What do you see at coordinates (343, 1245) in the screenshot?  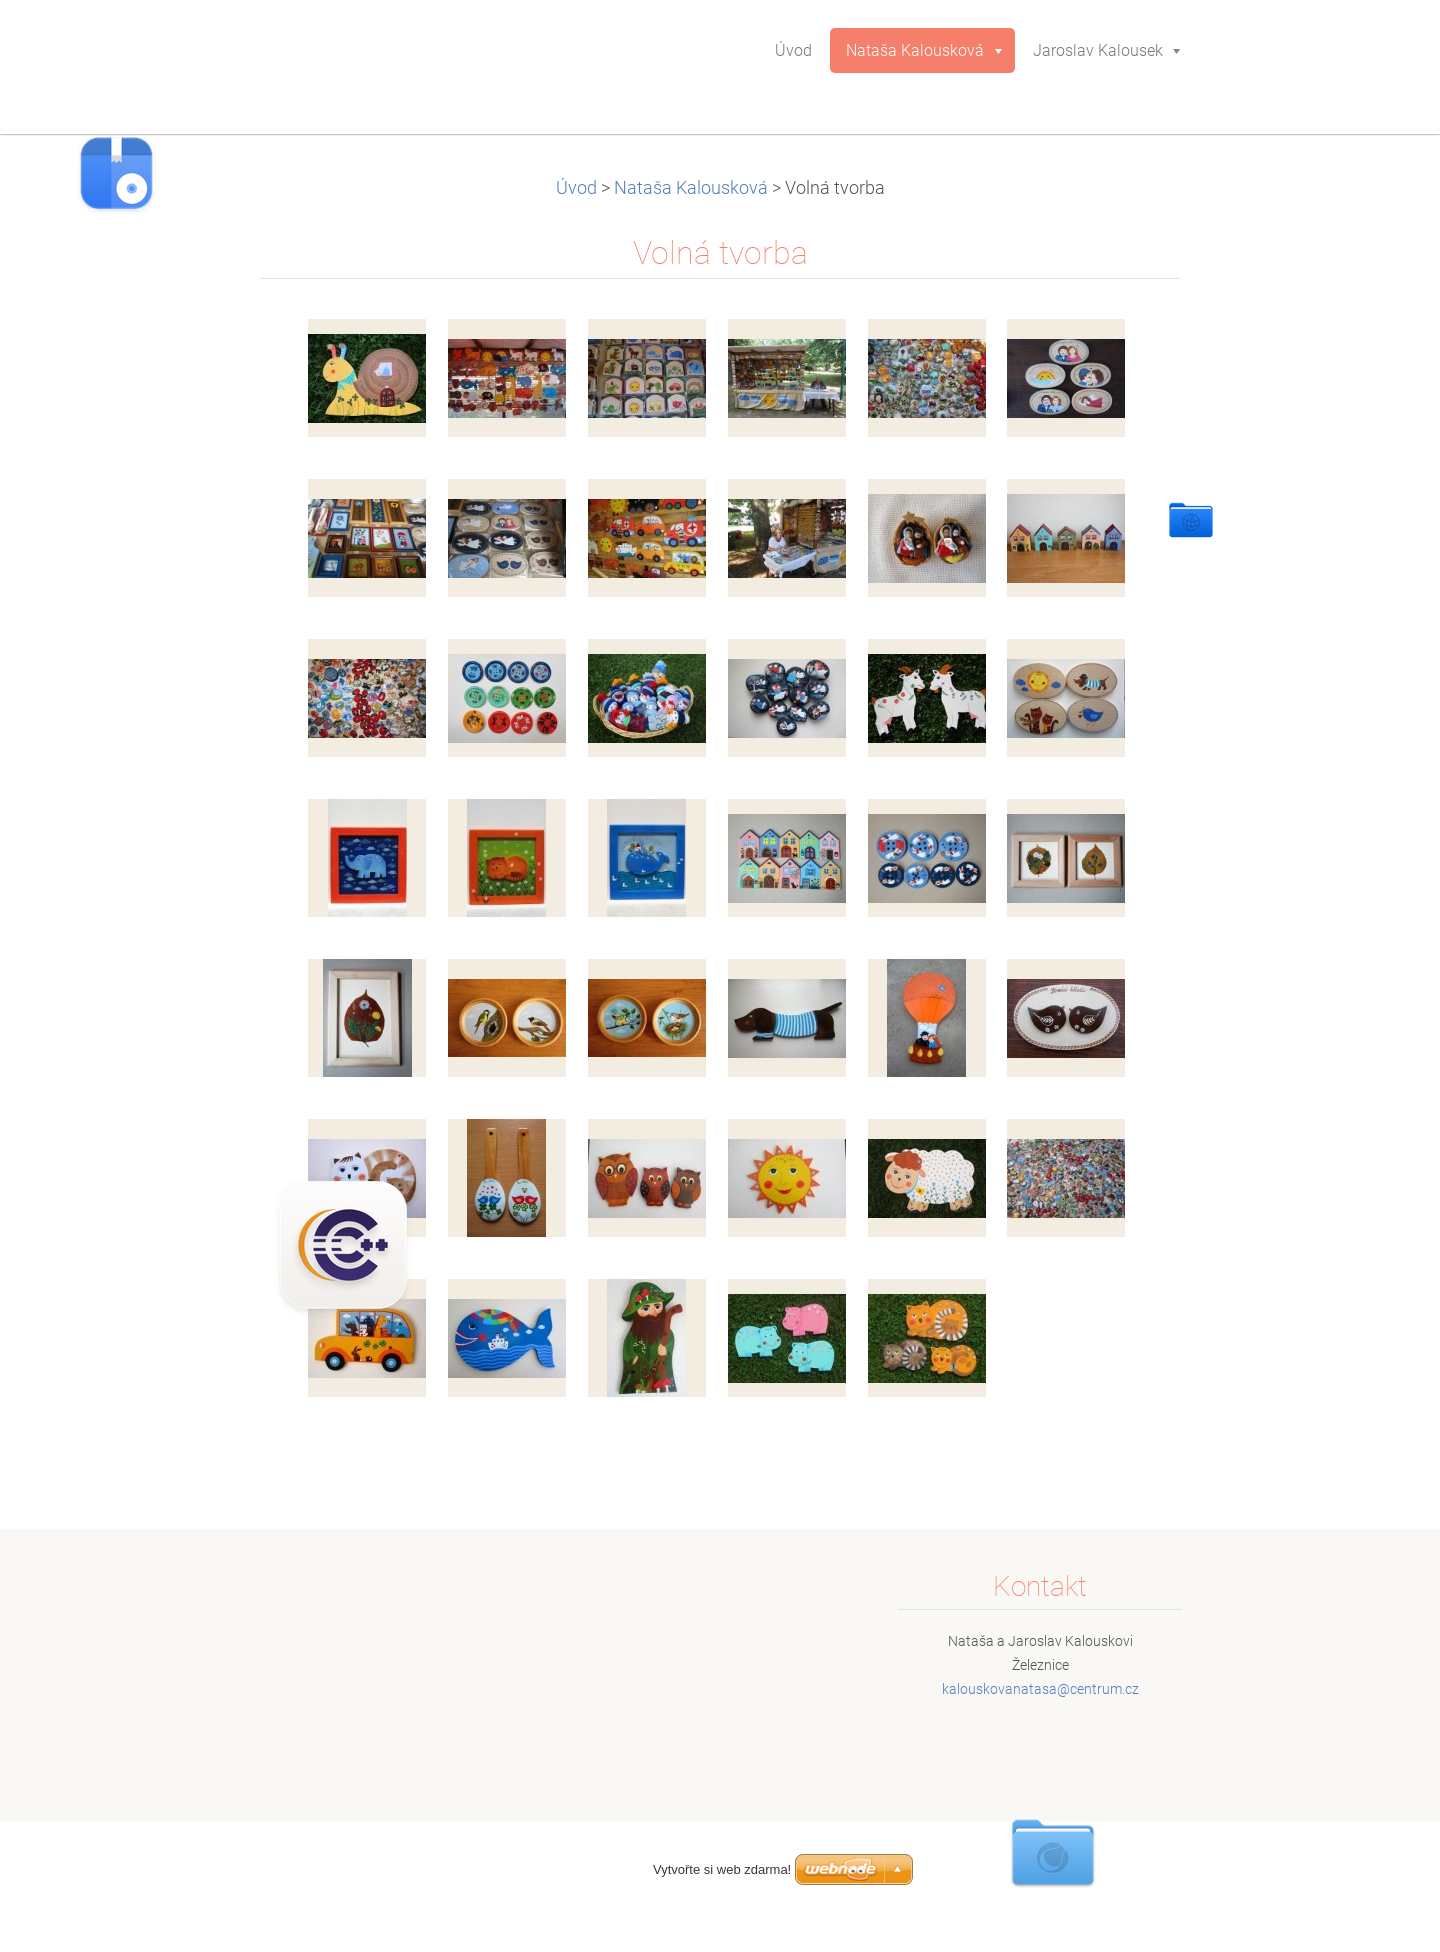 I see `launch eclipse cdt development environment` at bounding box center [343, 1245].